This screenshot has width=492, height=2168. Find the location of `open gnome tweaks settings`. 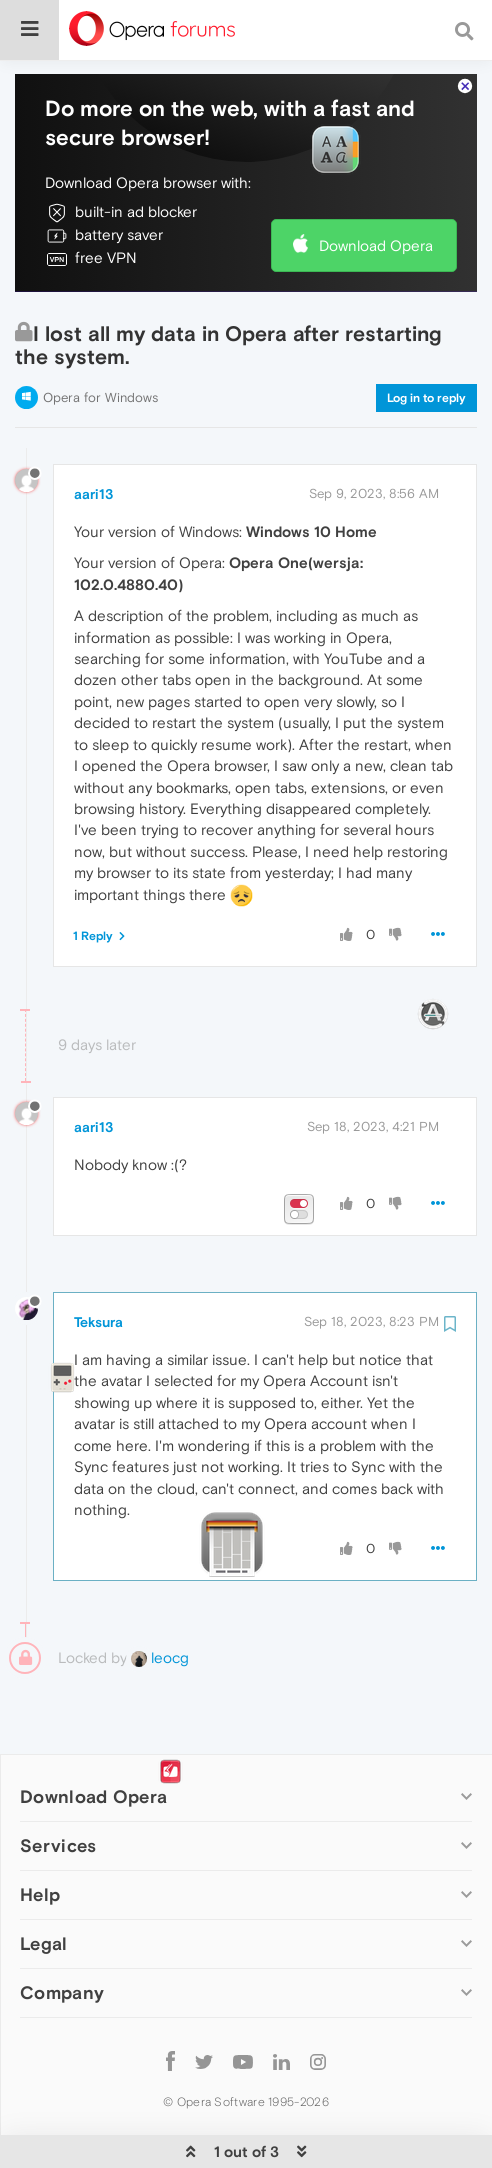

open gnome tweaks settings is located at coordinates (299, 1209).